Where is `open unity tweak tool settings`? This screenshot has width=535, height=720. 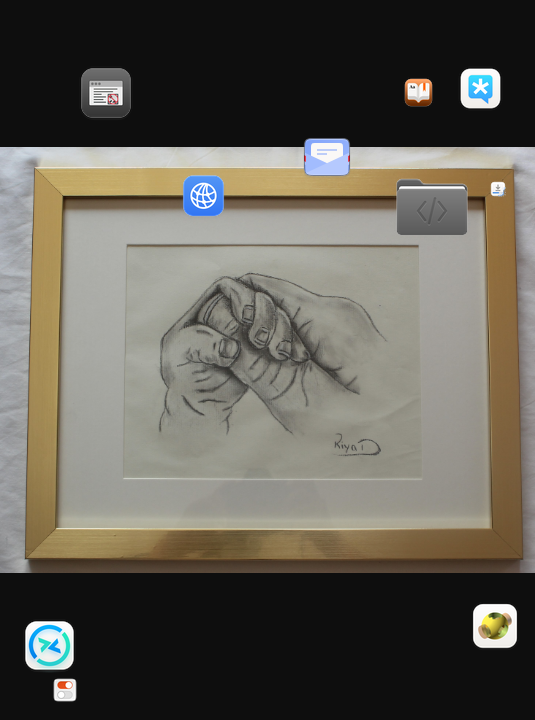
open unity tweak tool settings is located at coordinates (65, 690).